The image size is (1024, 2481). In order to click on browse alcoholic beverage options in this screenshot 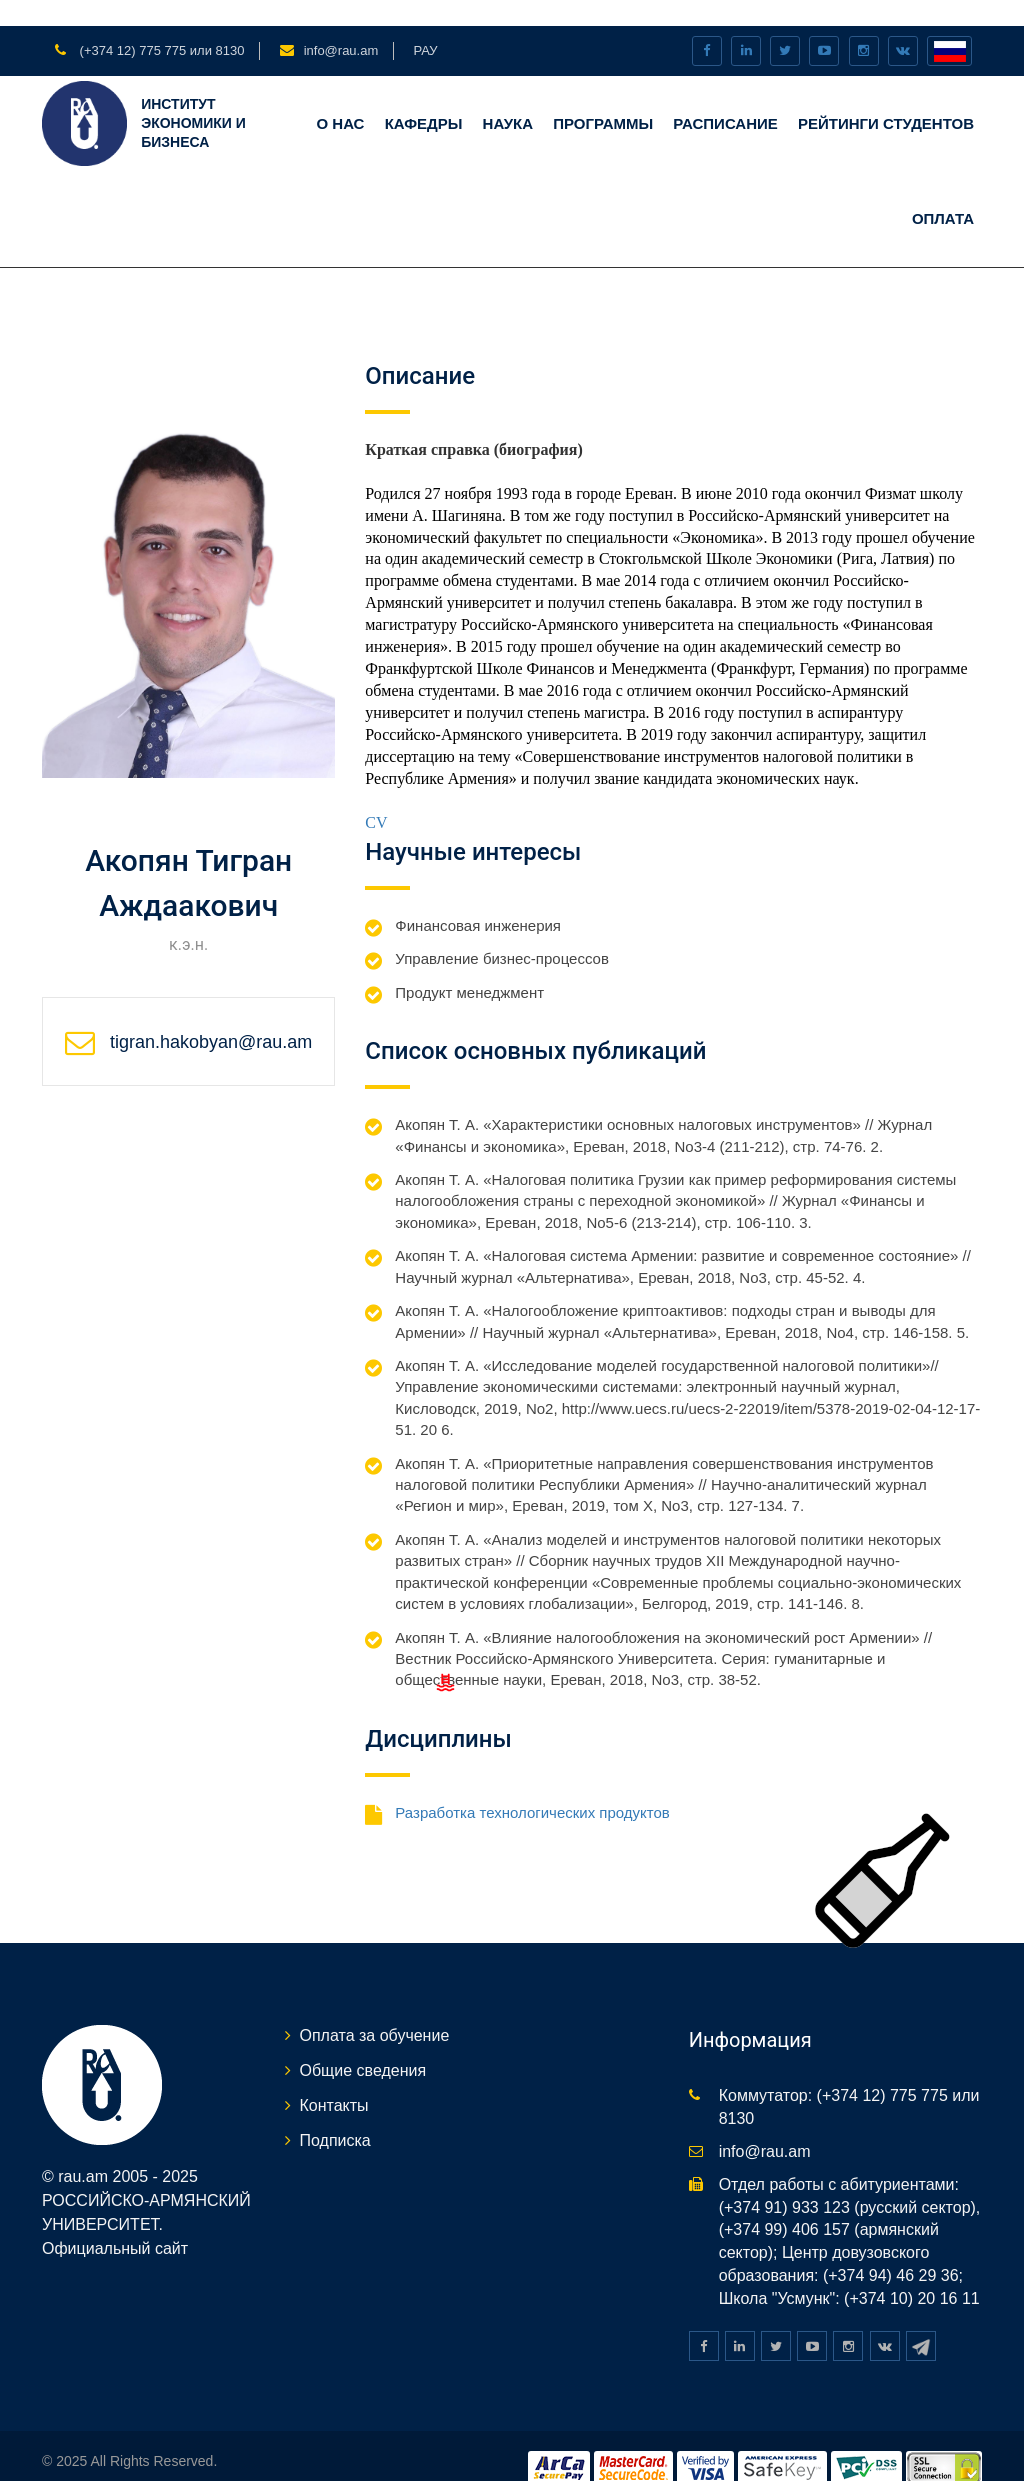, I will do `click(880, 1883)`.